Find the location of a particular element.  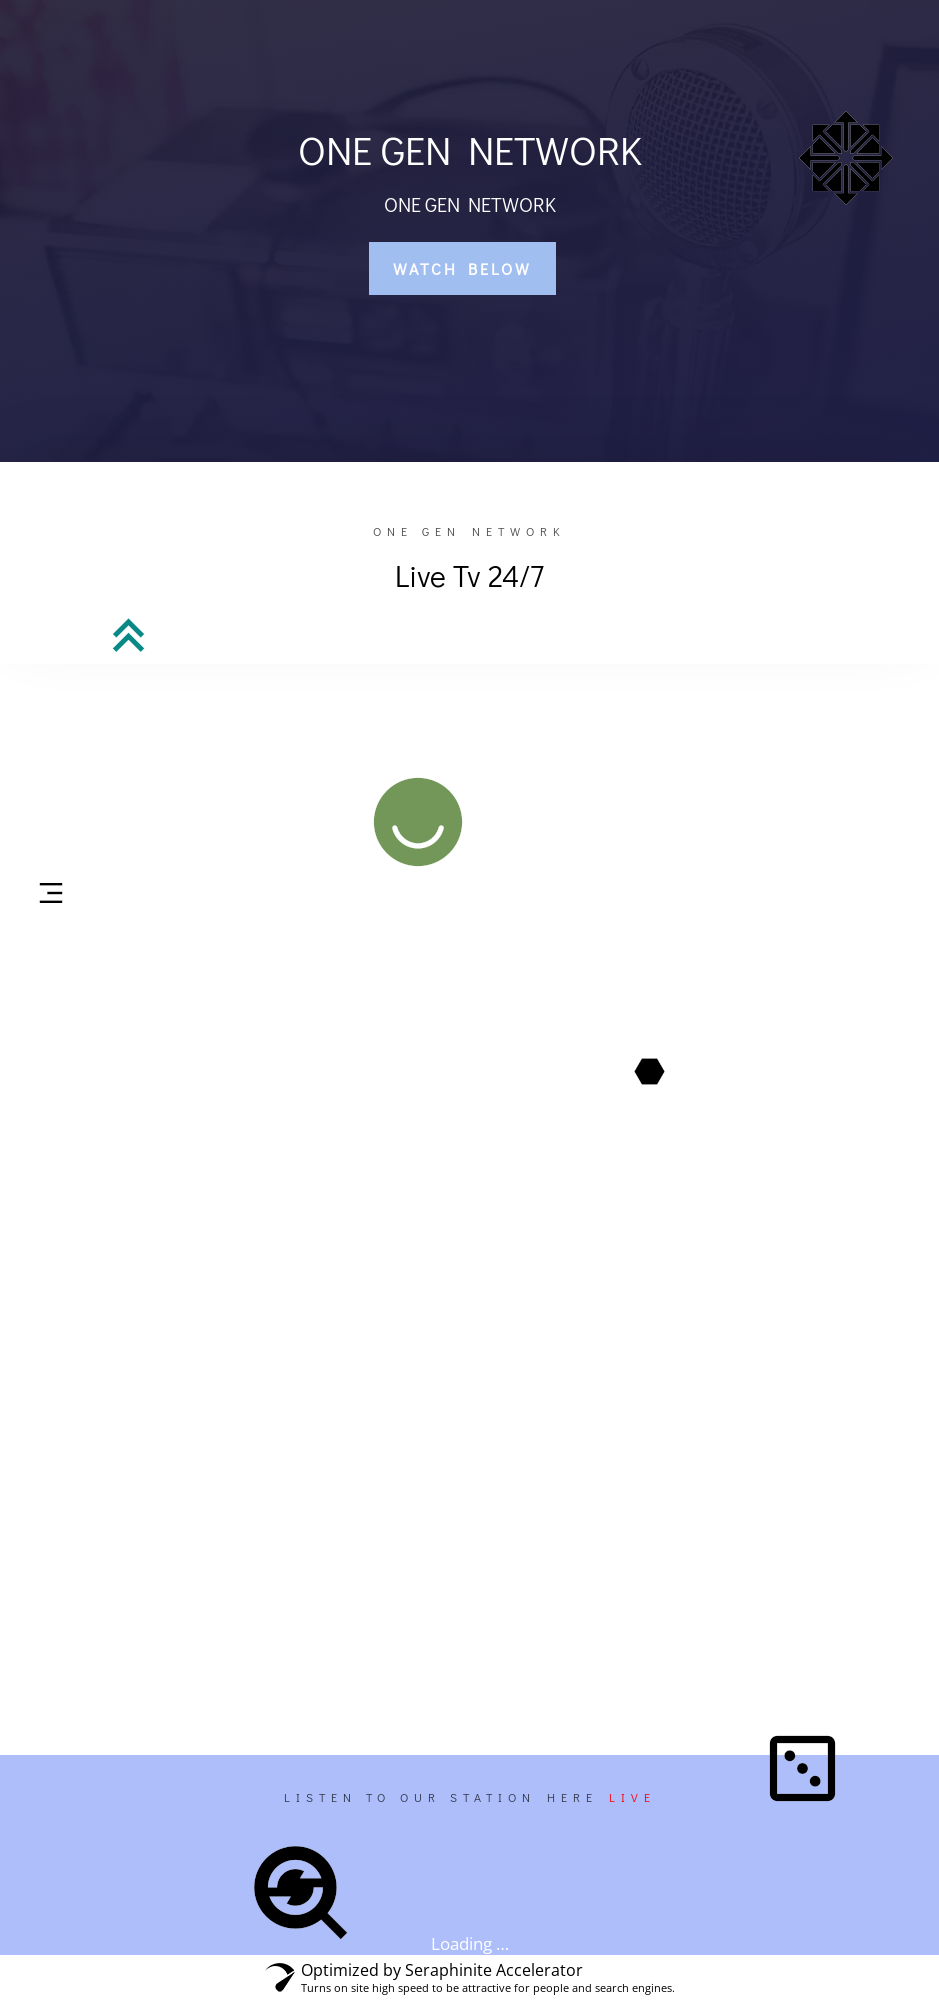

centos linux distribution logo is located at coordinates (846, 158).